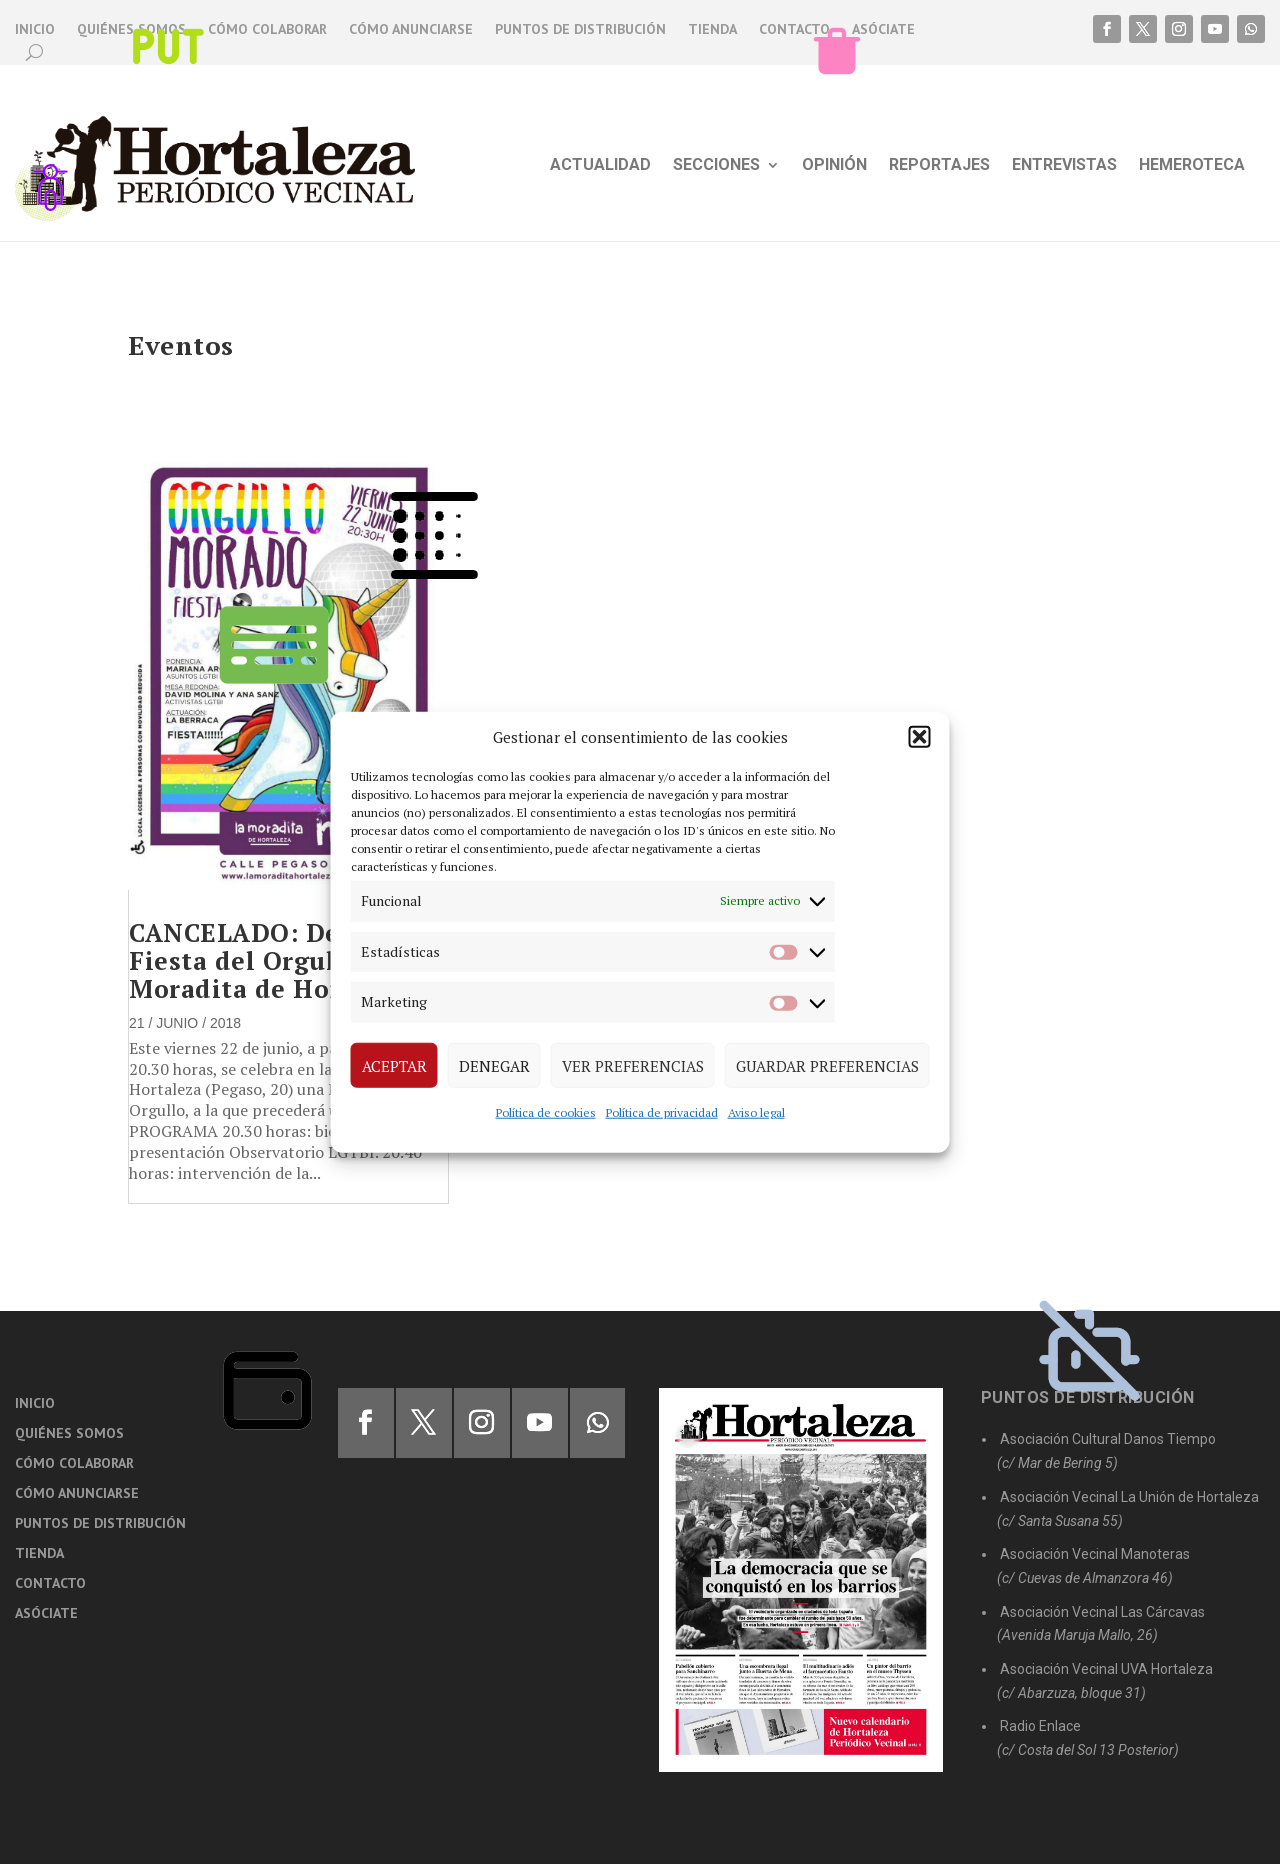  What do you see at coordinates (434, 535) in the screenshot?
I see `apply linear blur effect to image` at bounding box center [434, 535].